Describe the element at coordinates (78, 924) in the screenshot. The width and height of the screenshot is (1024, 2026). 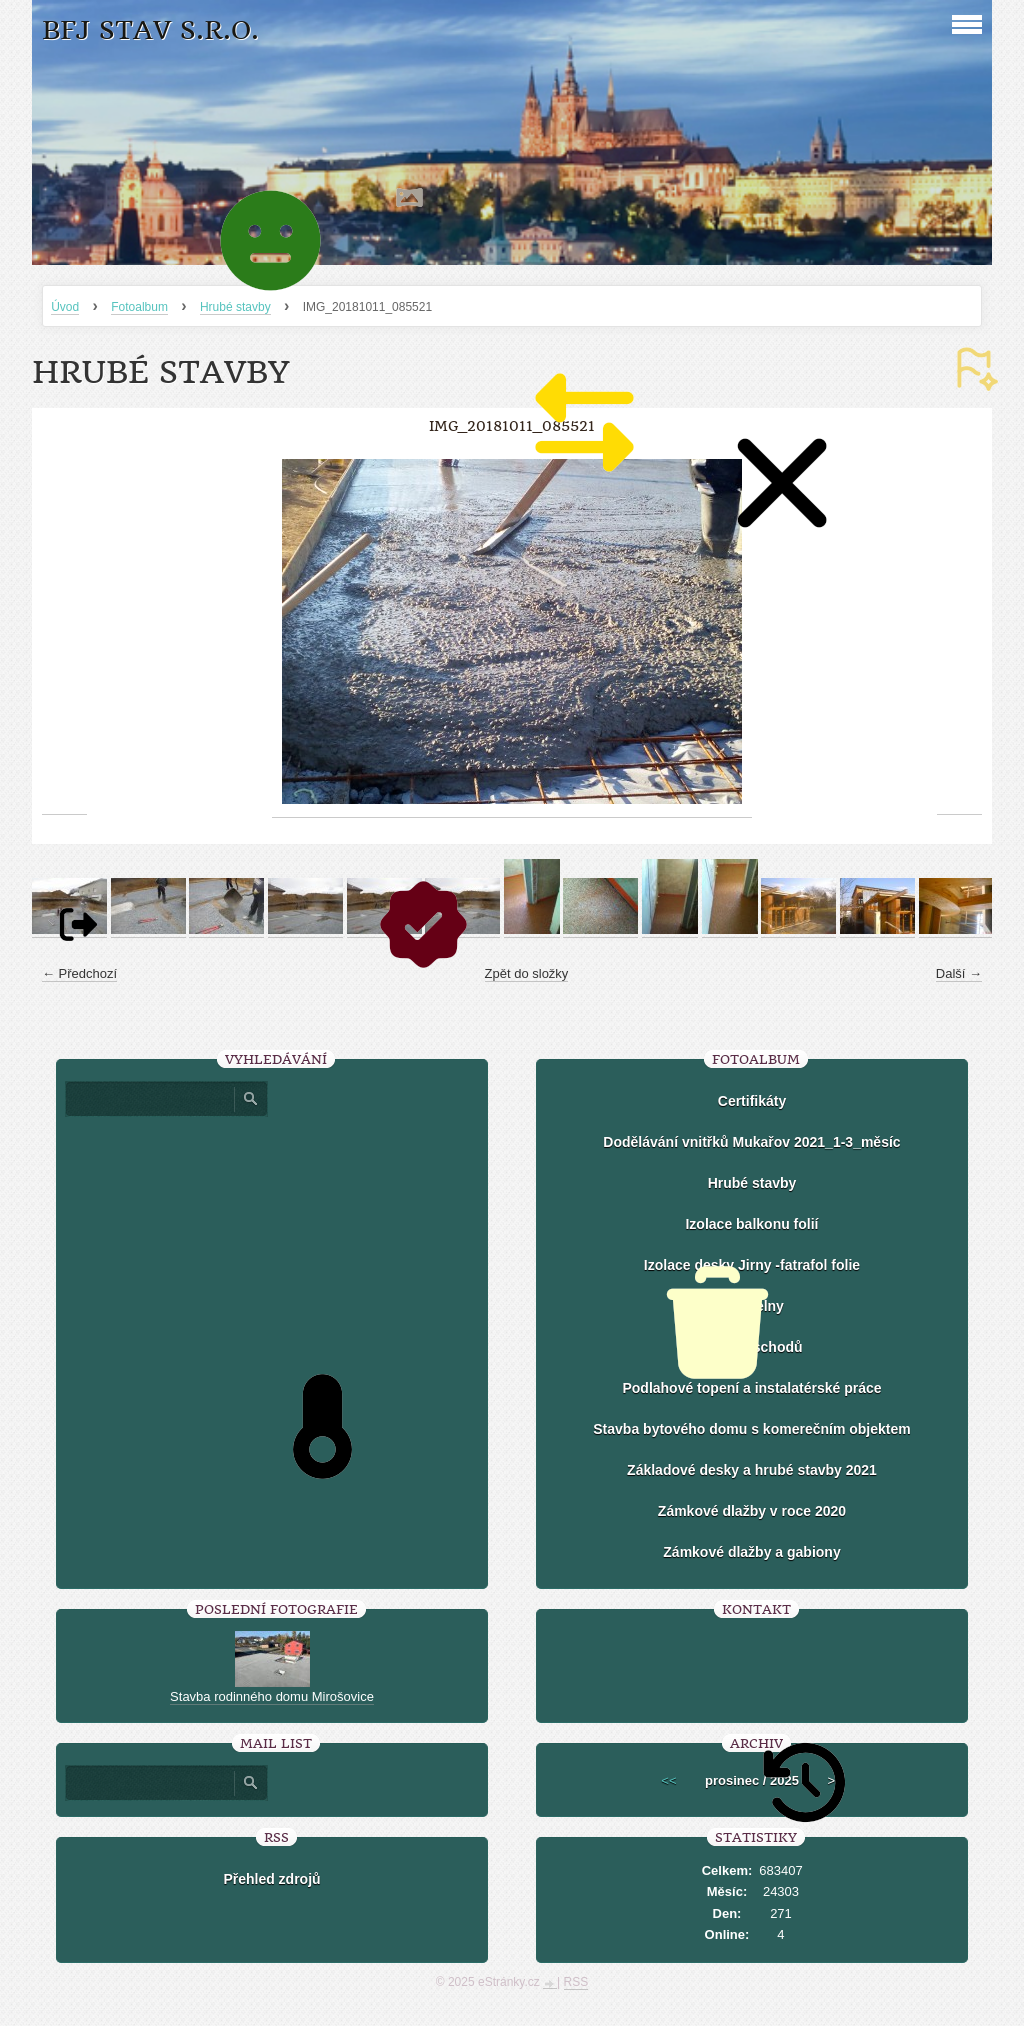
I see `log out of your account` at that location.